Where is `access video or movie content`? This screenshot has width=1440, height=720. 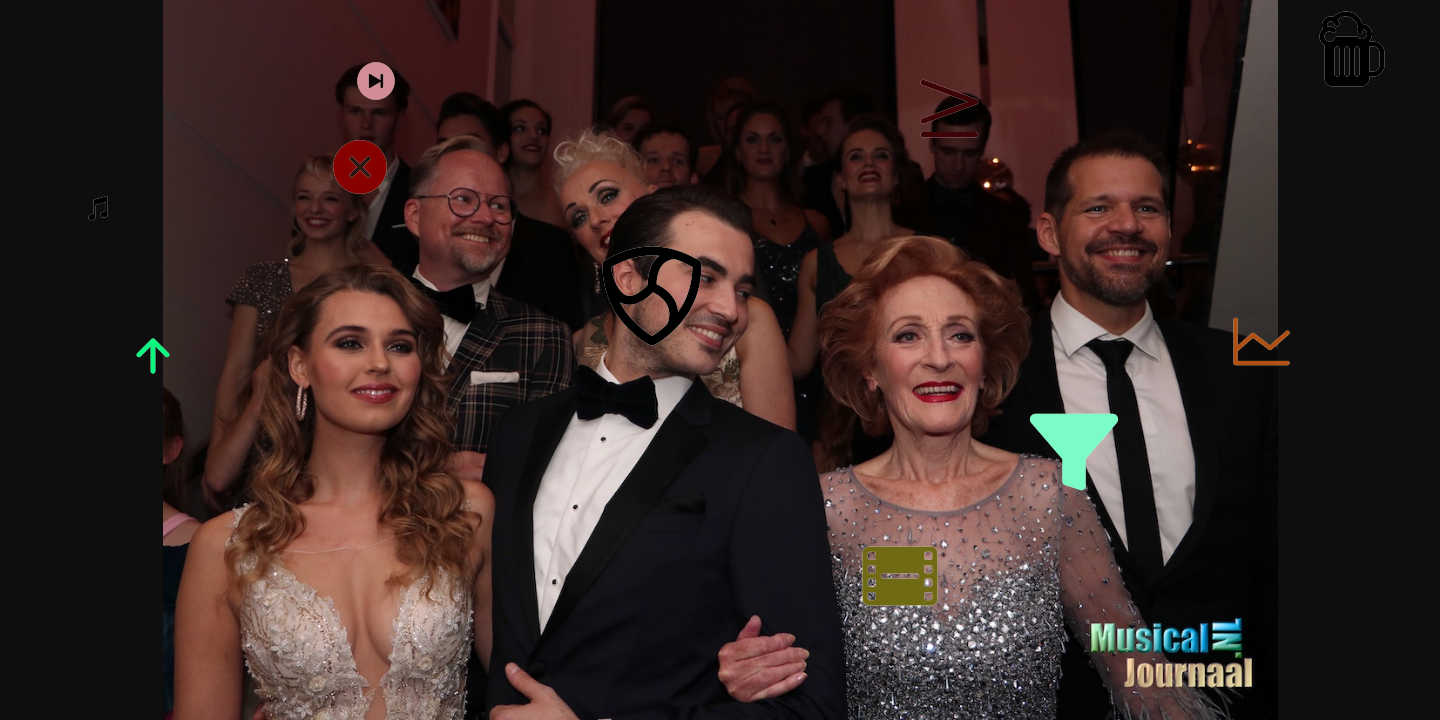
access video or movie content is located at coordinates (900, 576).